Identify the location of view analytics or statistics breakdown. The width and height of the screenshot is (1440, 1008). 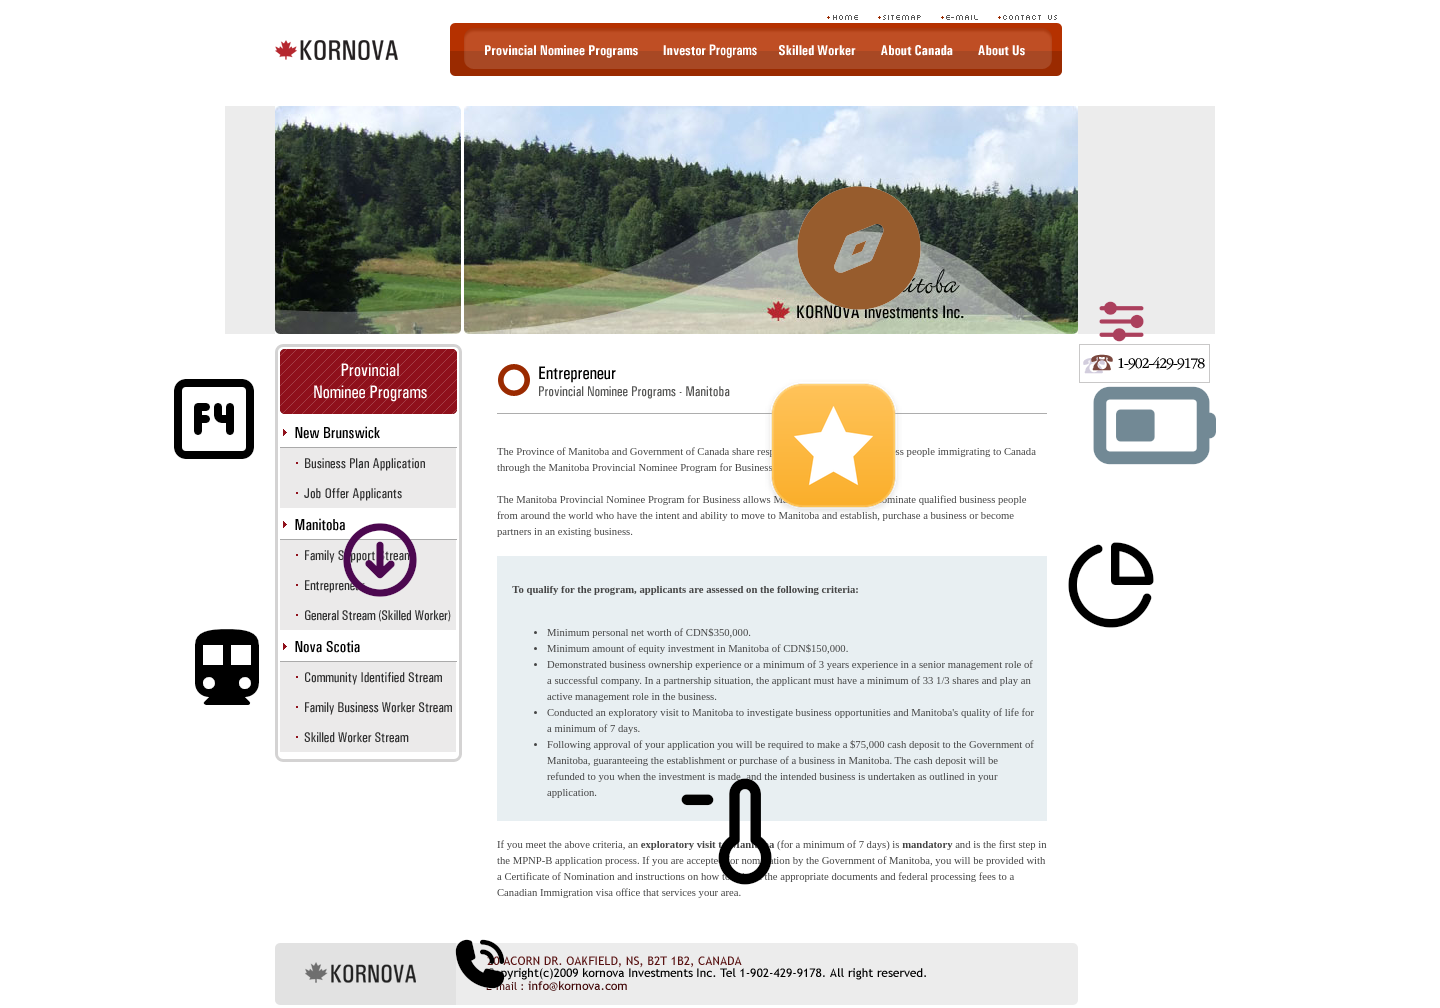
(1111, 585).